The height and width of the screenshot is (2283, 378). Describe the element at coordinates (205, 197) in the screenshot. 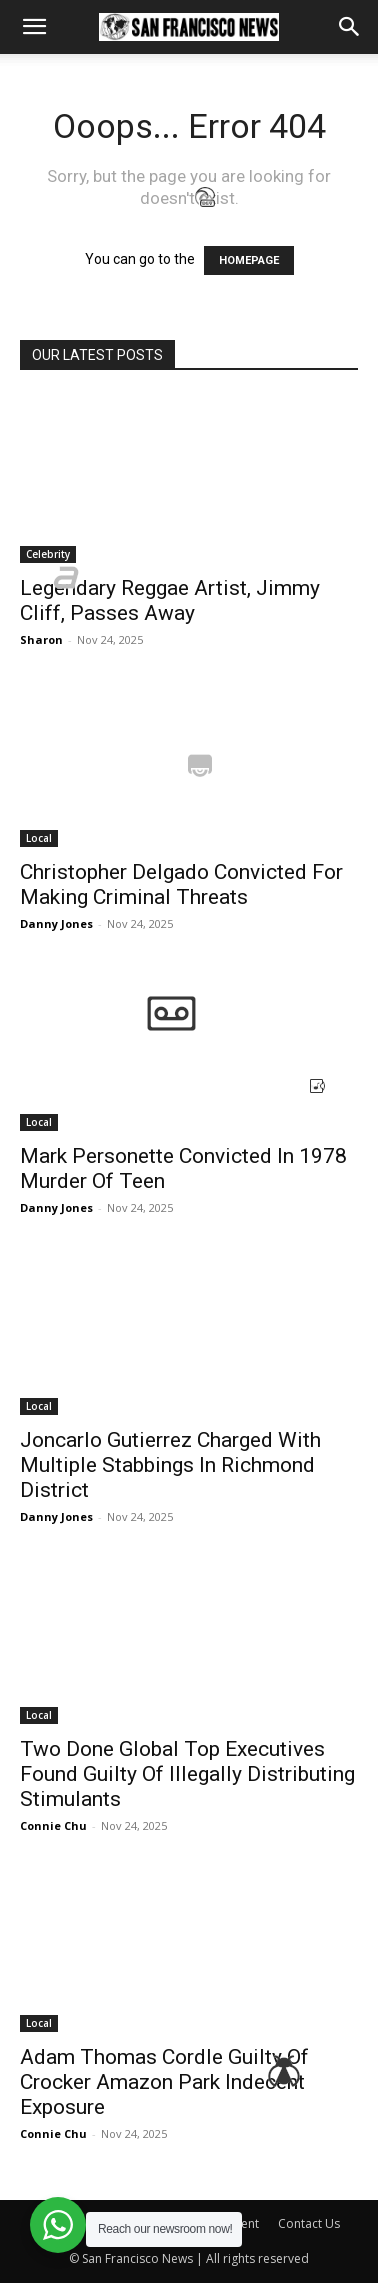

I see `open Microsoft Edge Dev browser` at that location.